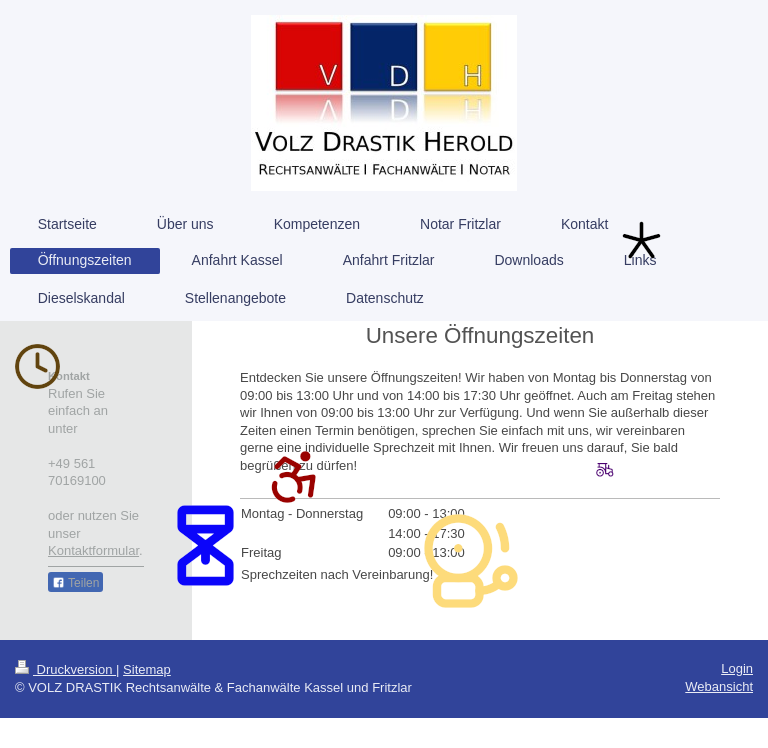 Image resolution: width=768 pixels, height=748 pixels. What do you see at coordinates (295, 477) in the screenshot?
I see `access accessibility settings` at bounding box center [295, 477].